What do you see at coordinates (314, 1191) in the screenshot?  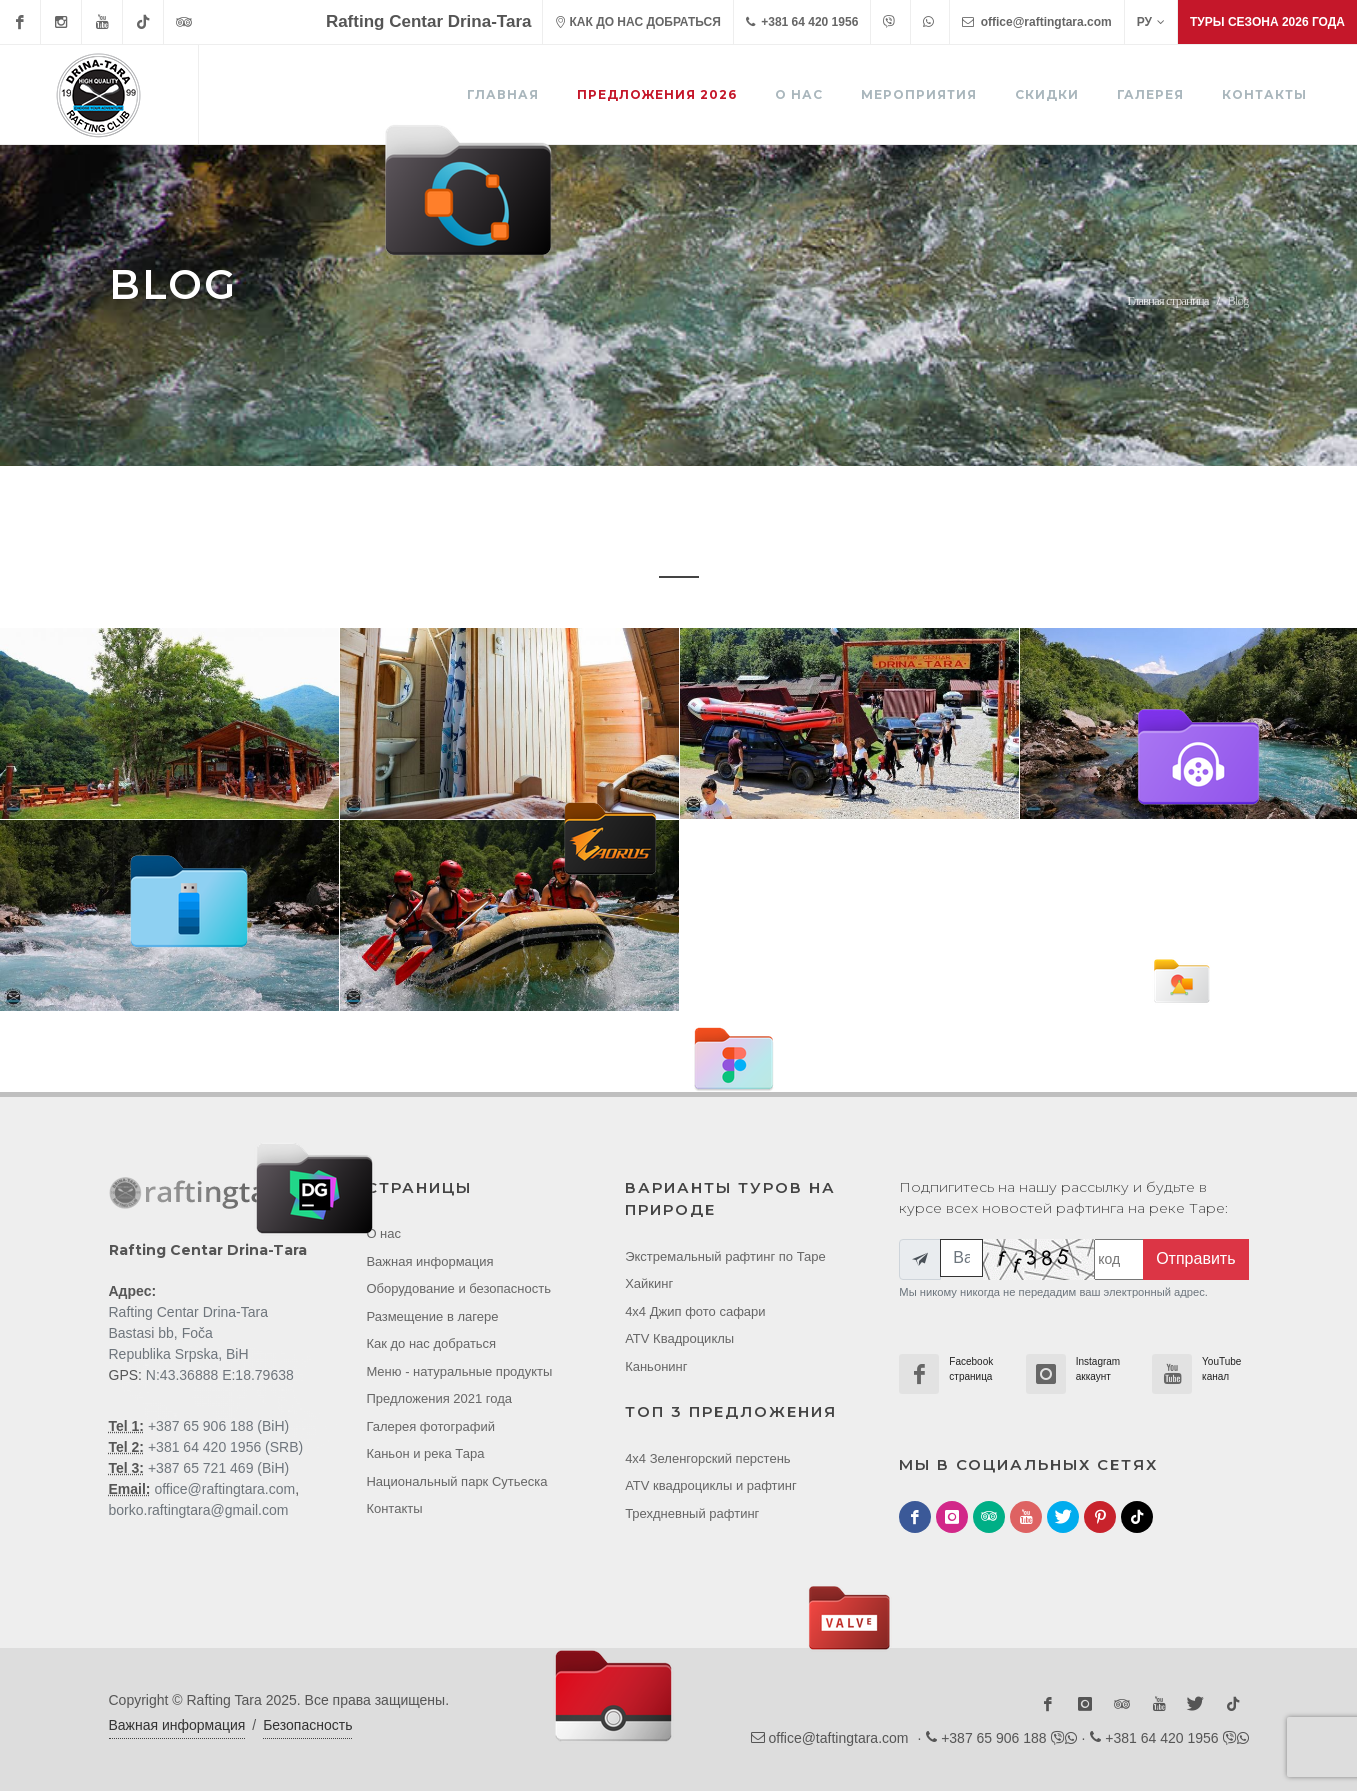 I see `open JetBrains DataGrip project folder` at bounding box center [314, 1191].